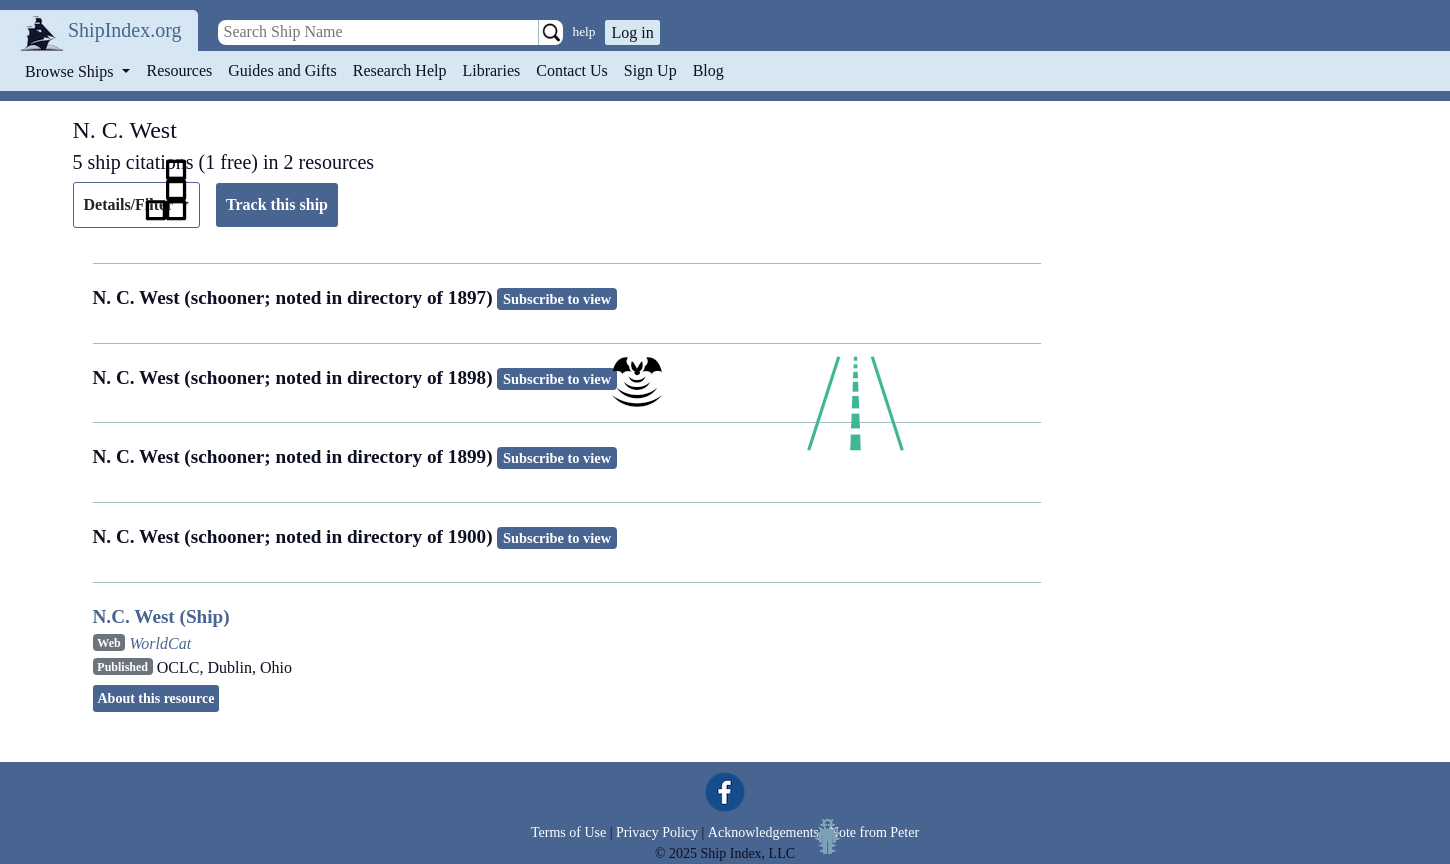 This screenshot has width=1450, height=864. Describe the element at coordinates (637, 382) in the screenshot. I see `activate sonic attack ability` at that location.